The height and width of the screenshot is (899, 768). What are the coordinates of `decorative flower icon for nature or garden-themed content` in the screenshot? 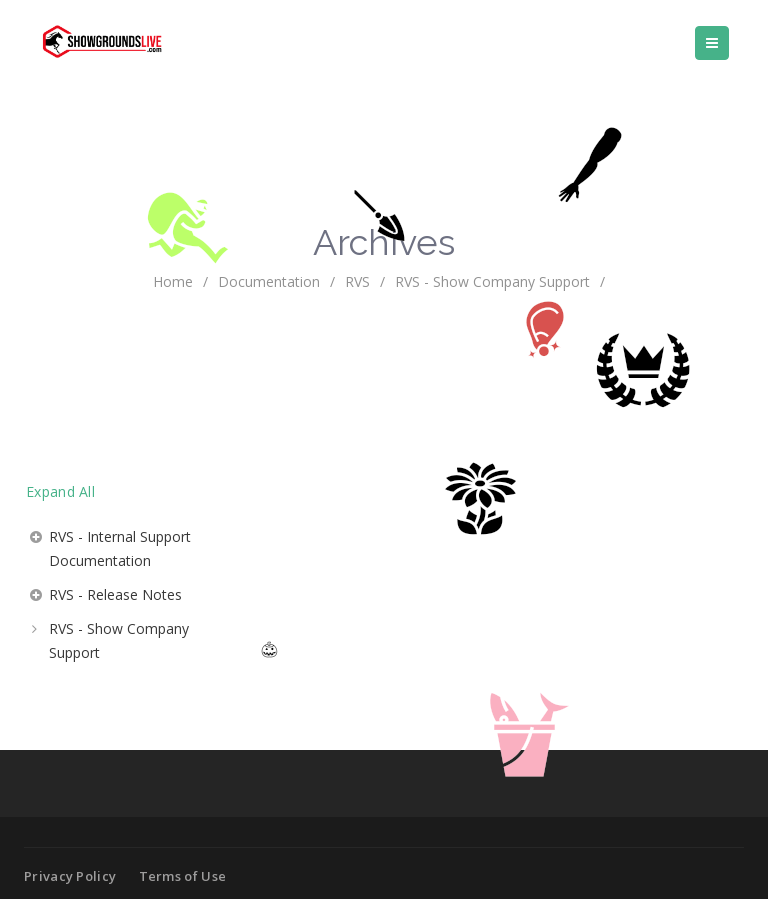 It's located at (480, 497).